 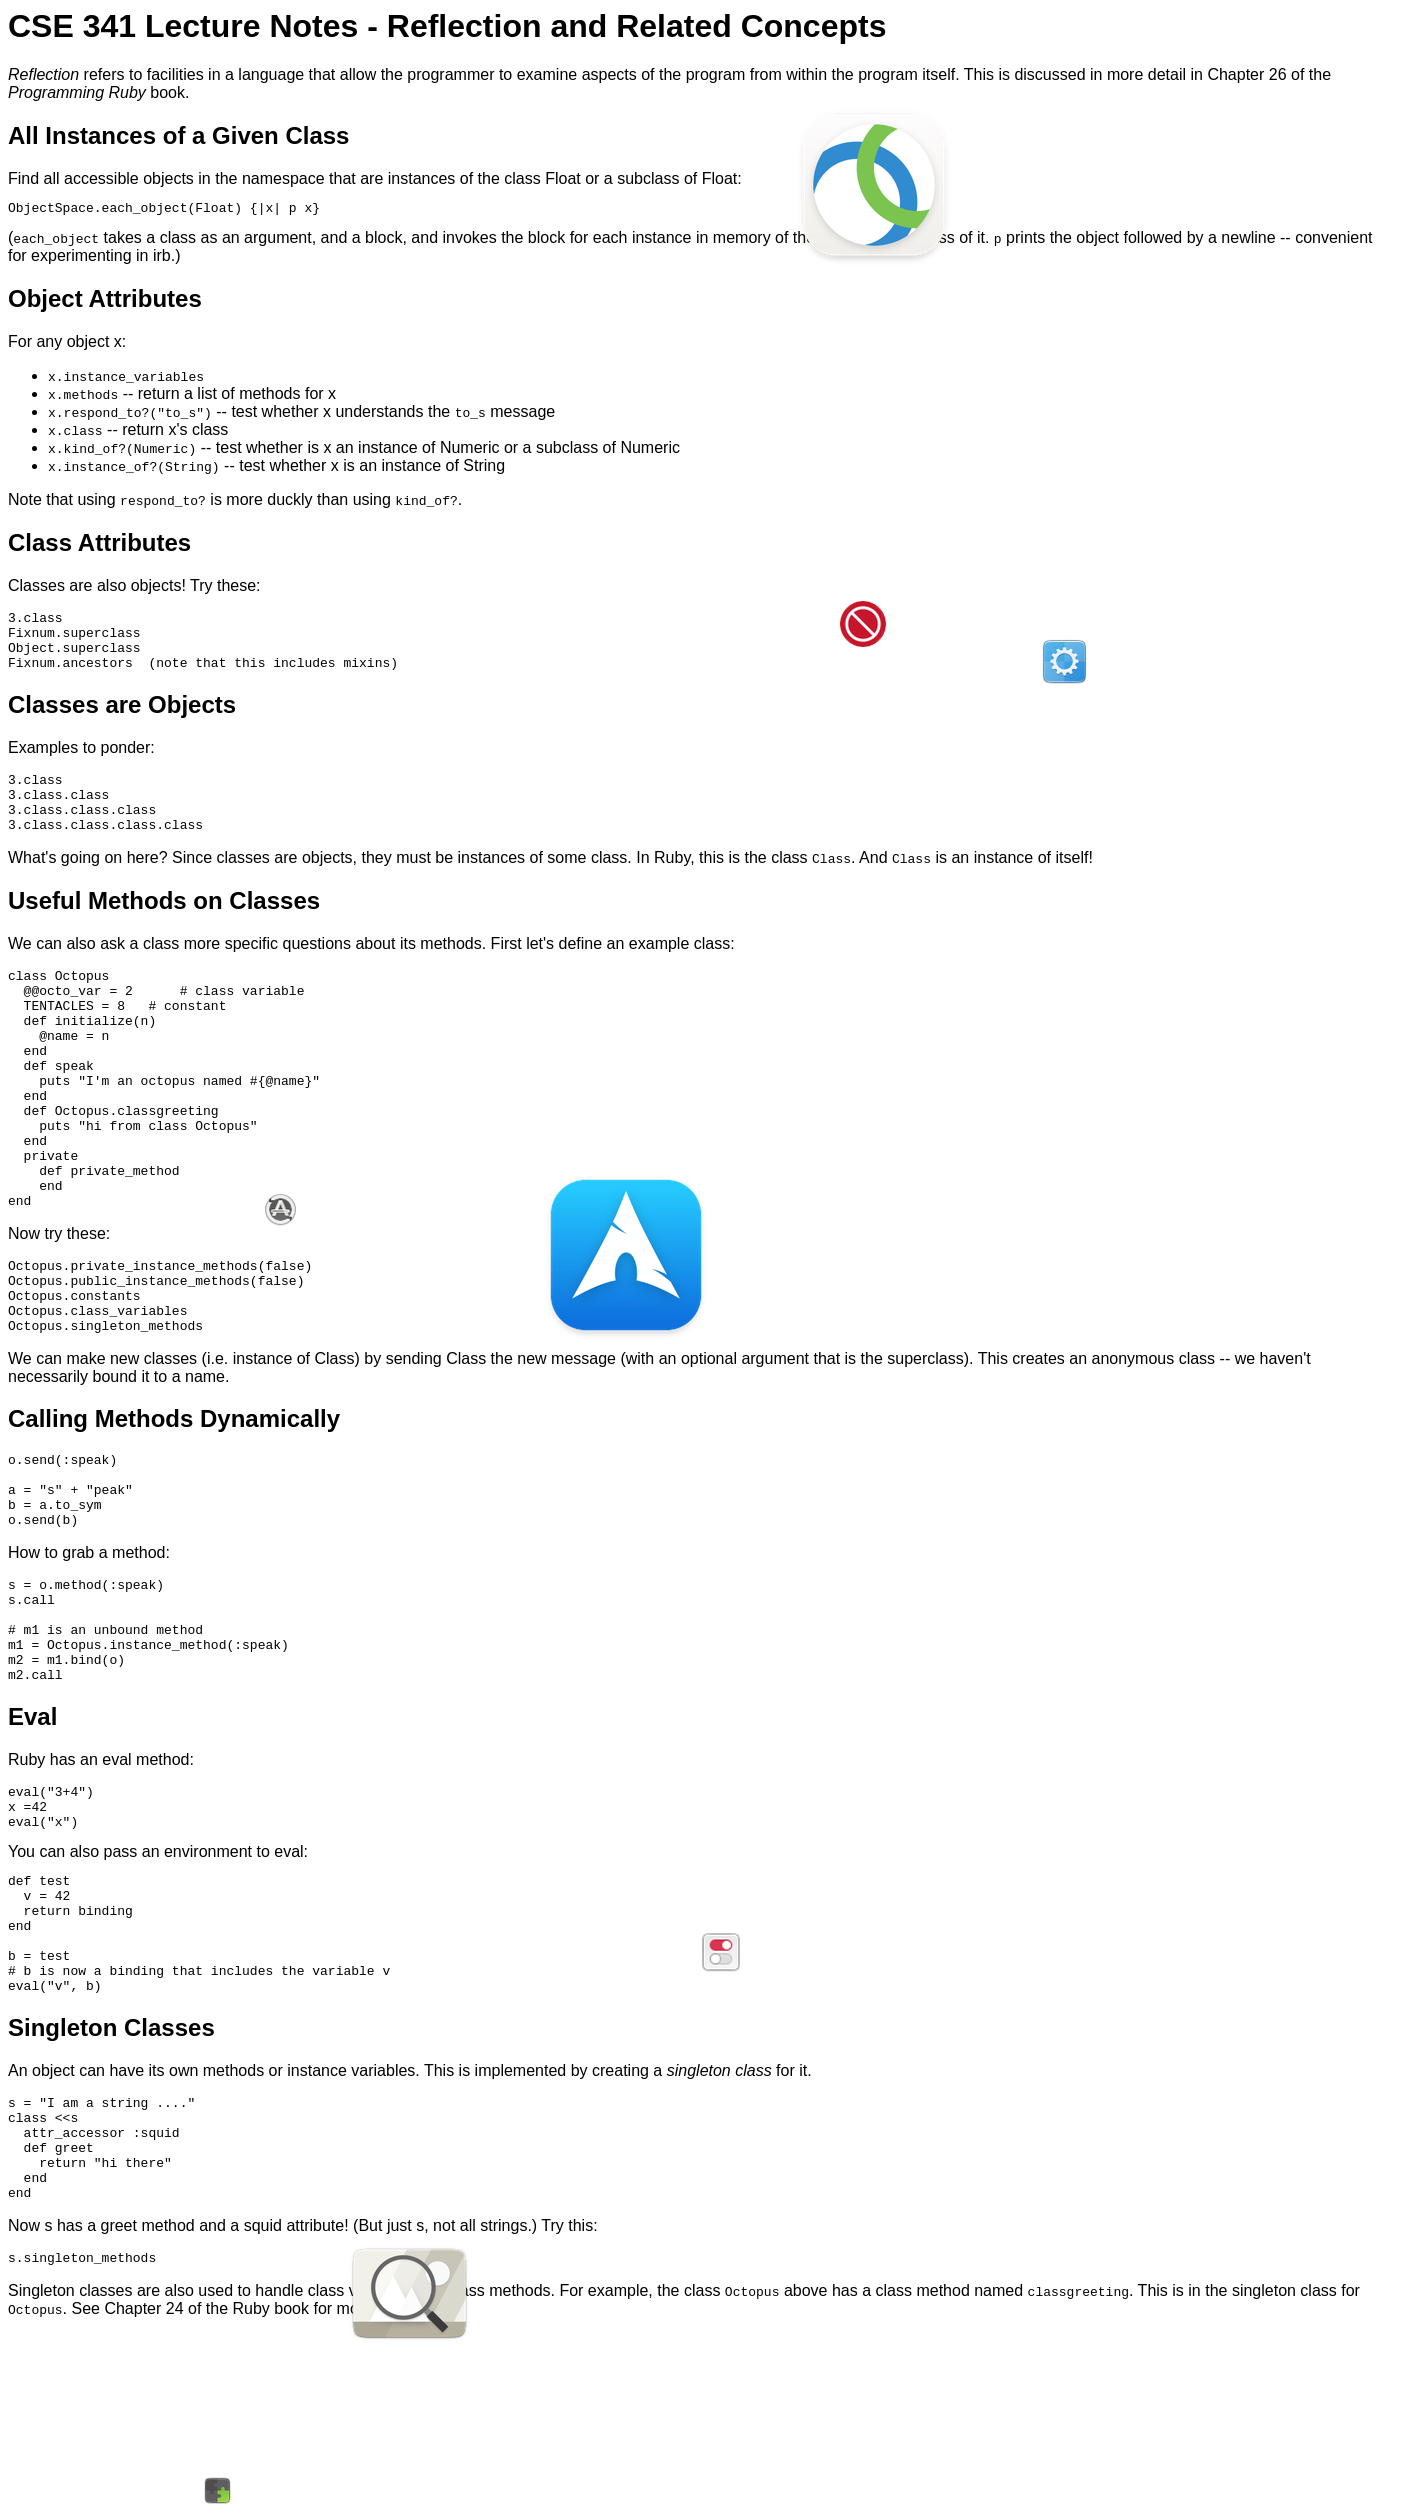 I want to click on open cisco anyconnect vpn client, so click(x=874, y=185).